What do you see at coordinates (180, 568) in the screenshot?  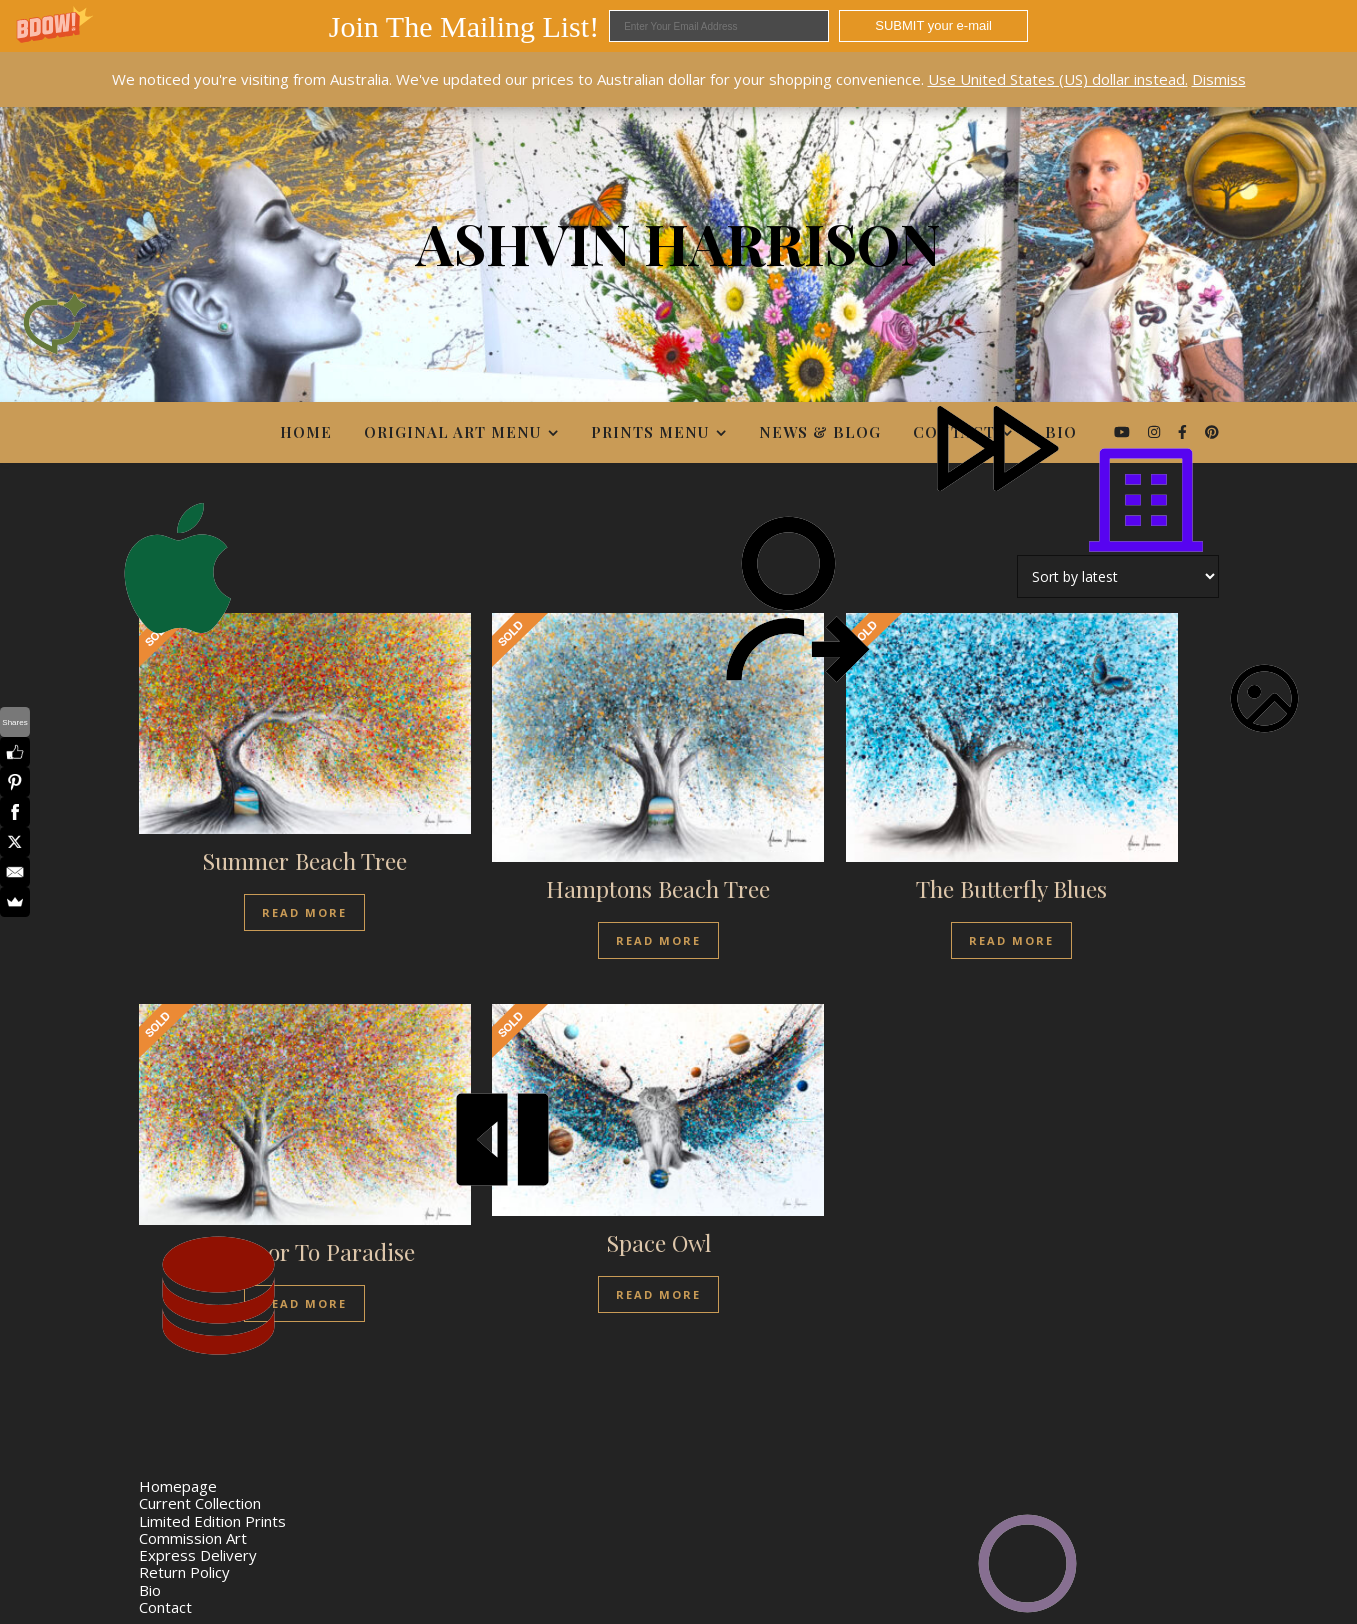 I see `Apple company logo` at bounding box center [180, 568].